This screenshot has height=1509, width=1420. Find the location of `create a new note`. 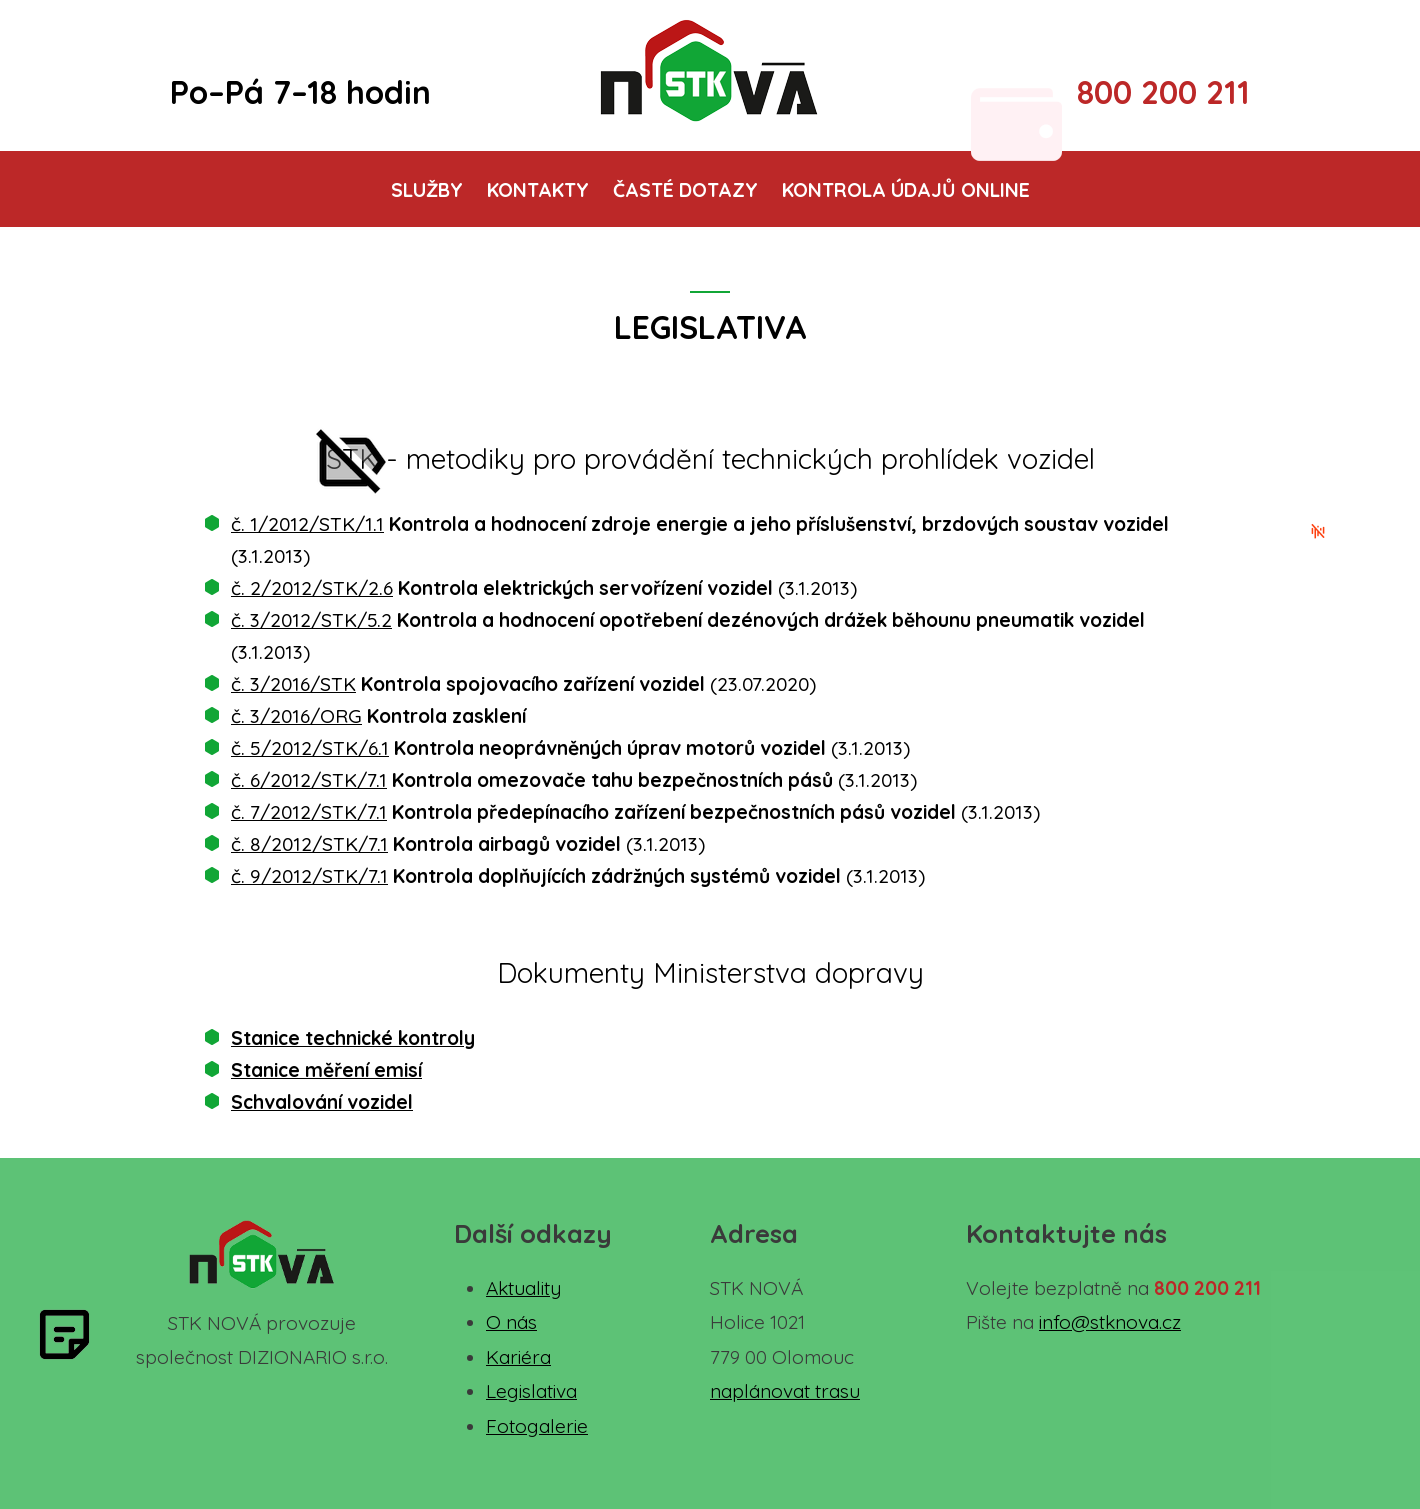

create a new note is located at coordinates (64, 1334).